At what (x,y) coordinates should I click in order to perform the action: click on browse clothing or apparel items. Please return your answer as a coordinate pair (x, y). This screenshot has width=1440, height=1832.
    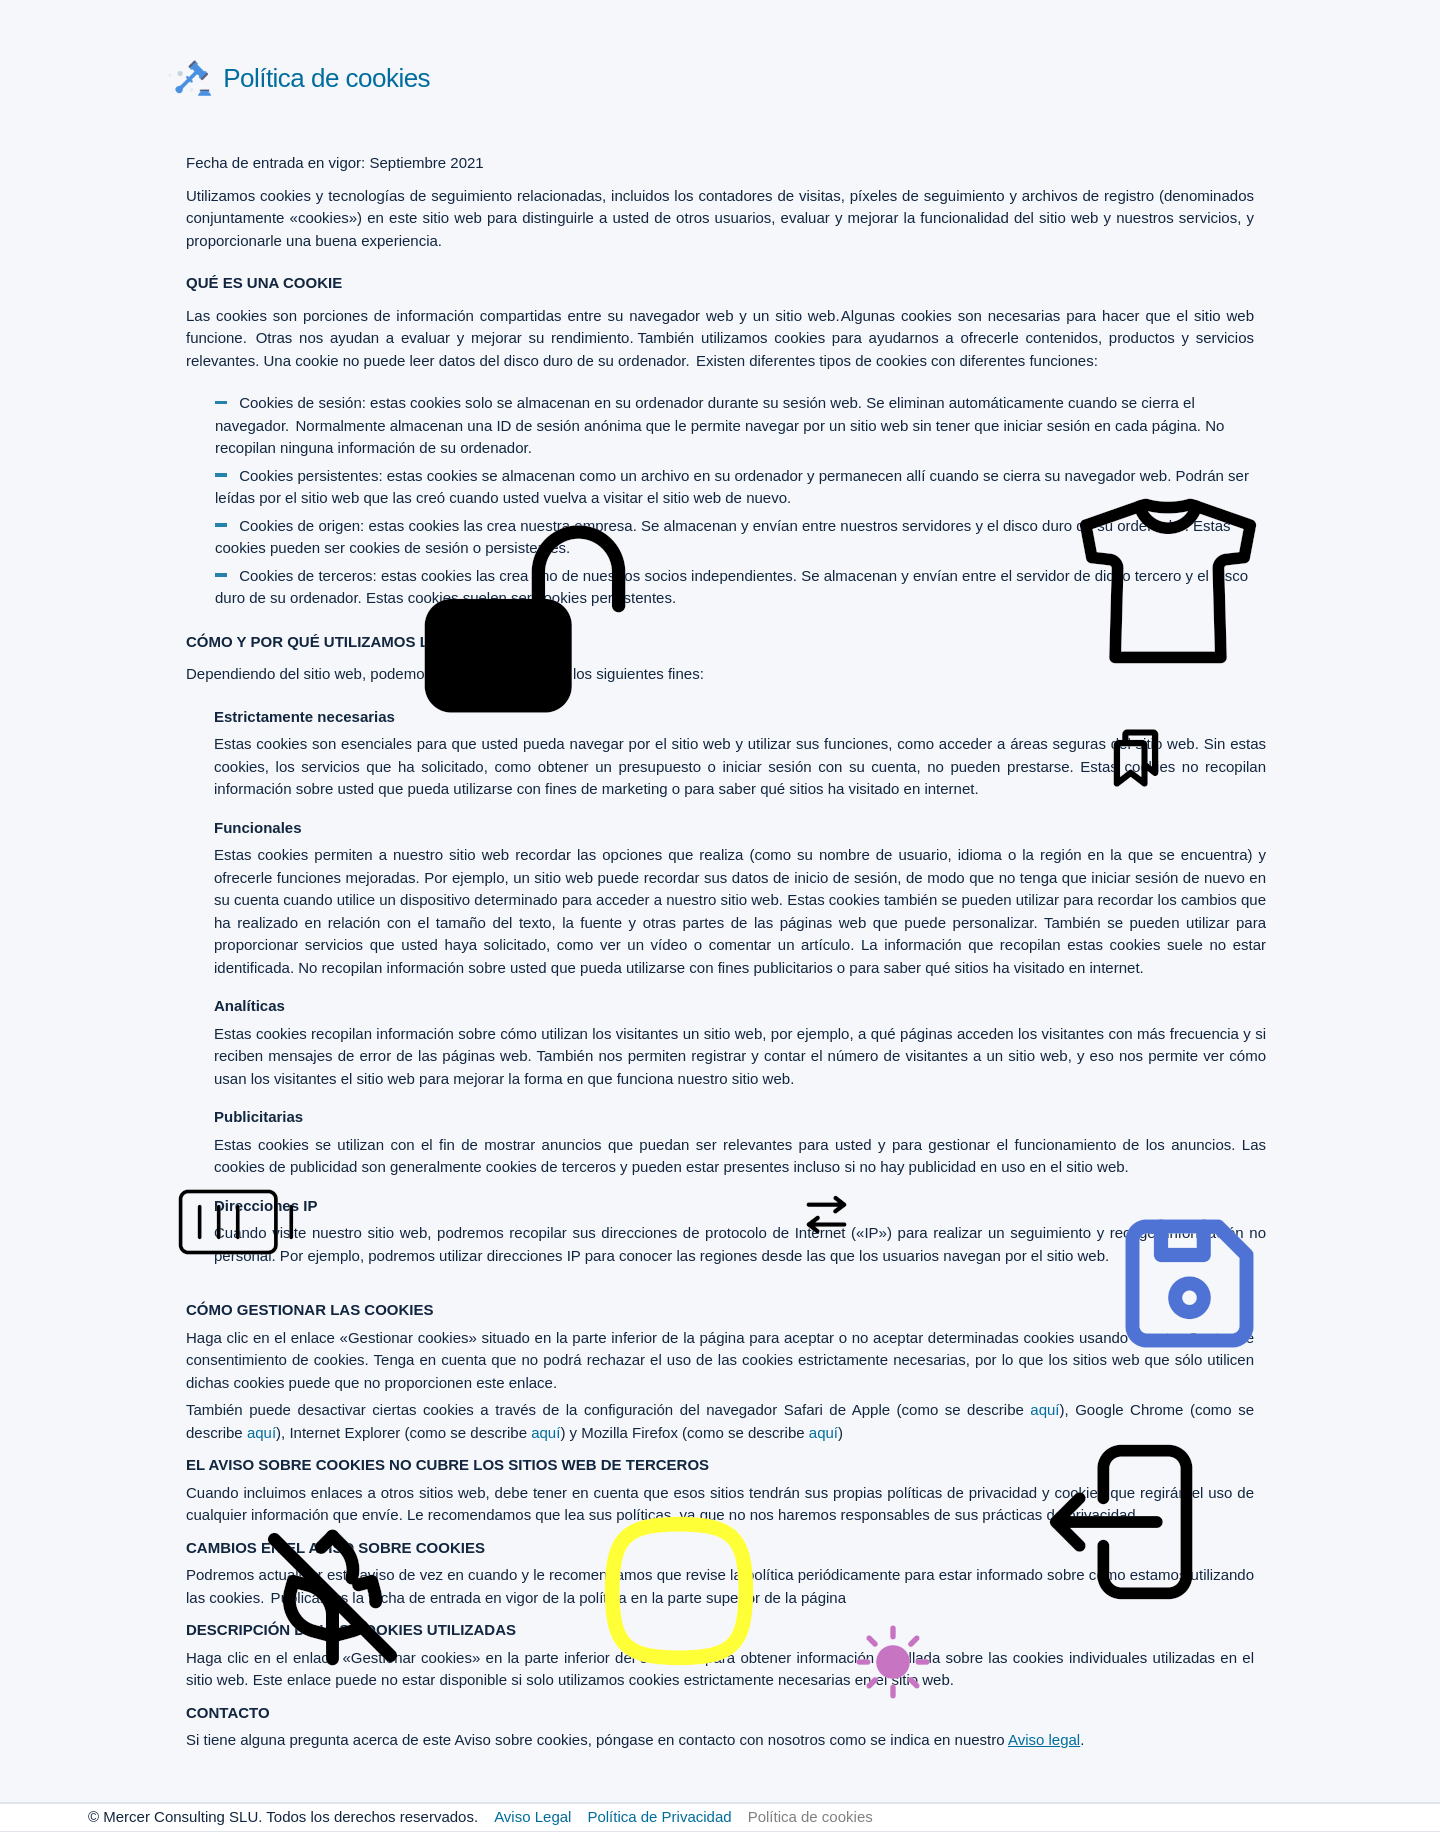
    Looking at the image, I should click on (1168, 581).